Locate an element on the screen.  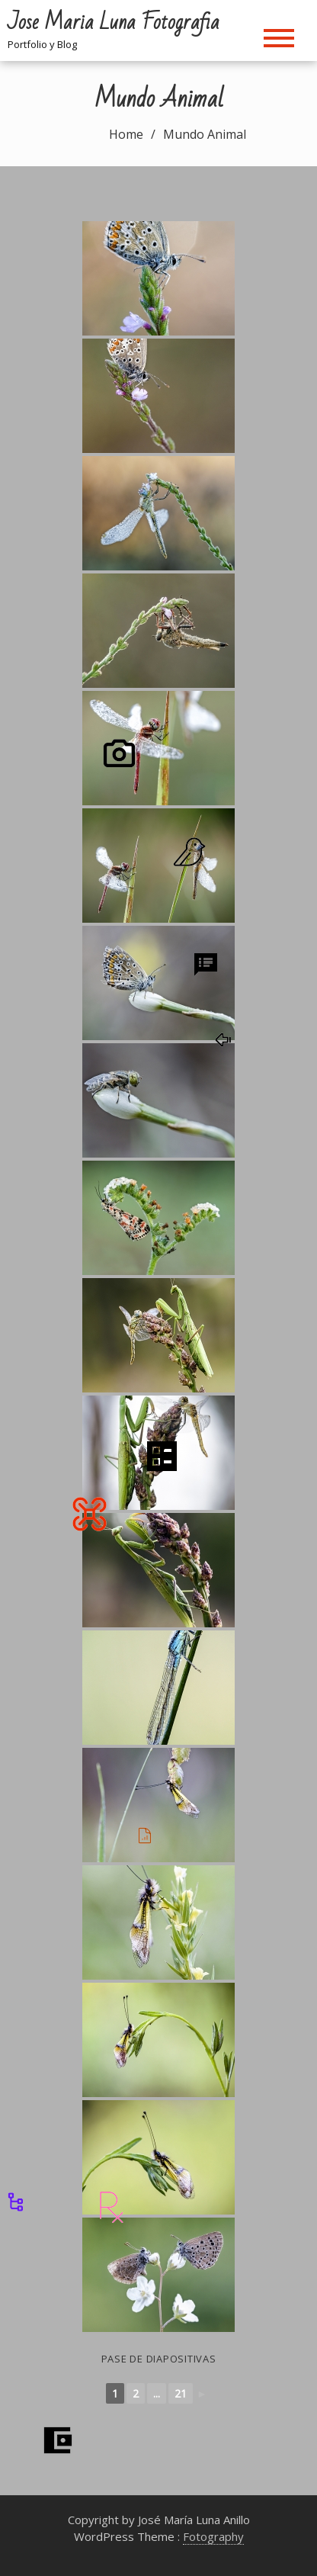
access your digital wallet is located at coordinates (57, 2440).